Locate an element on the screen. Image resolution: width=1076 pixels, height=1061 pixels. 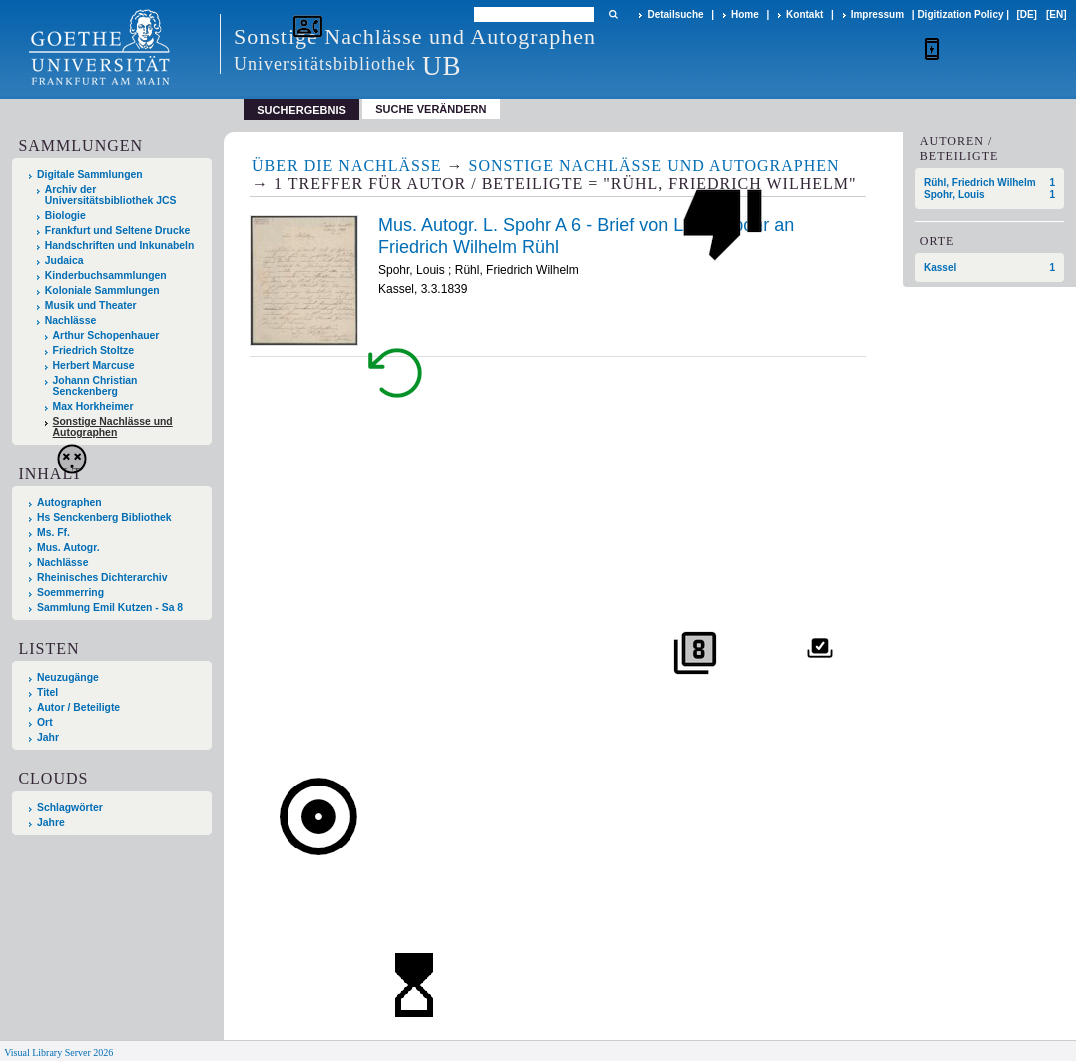
find nearby electric vehicle charging stations is located at coordinates (932, 49).